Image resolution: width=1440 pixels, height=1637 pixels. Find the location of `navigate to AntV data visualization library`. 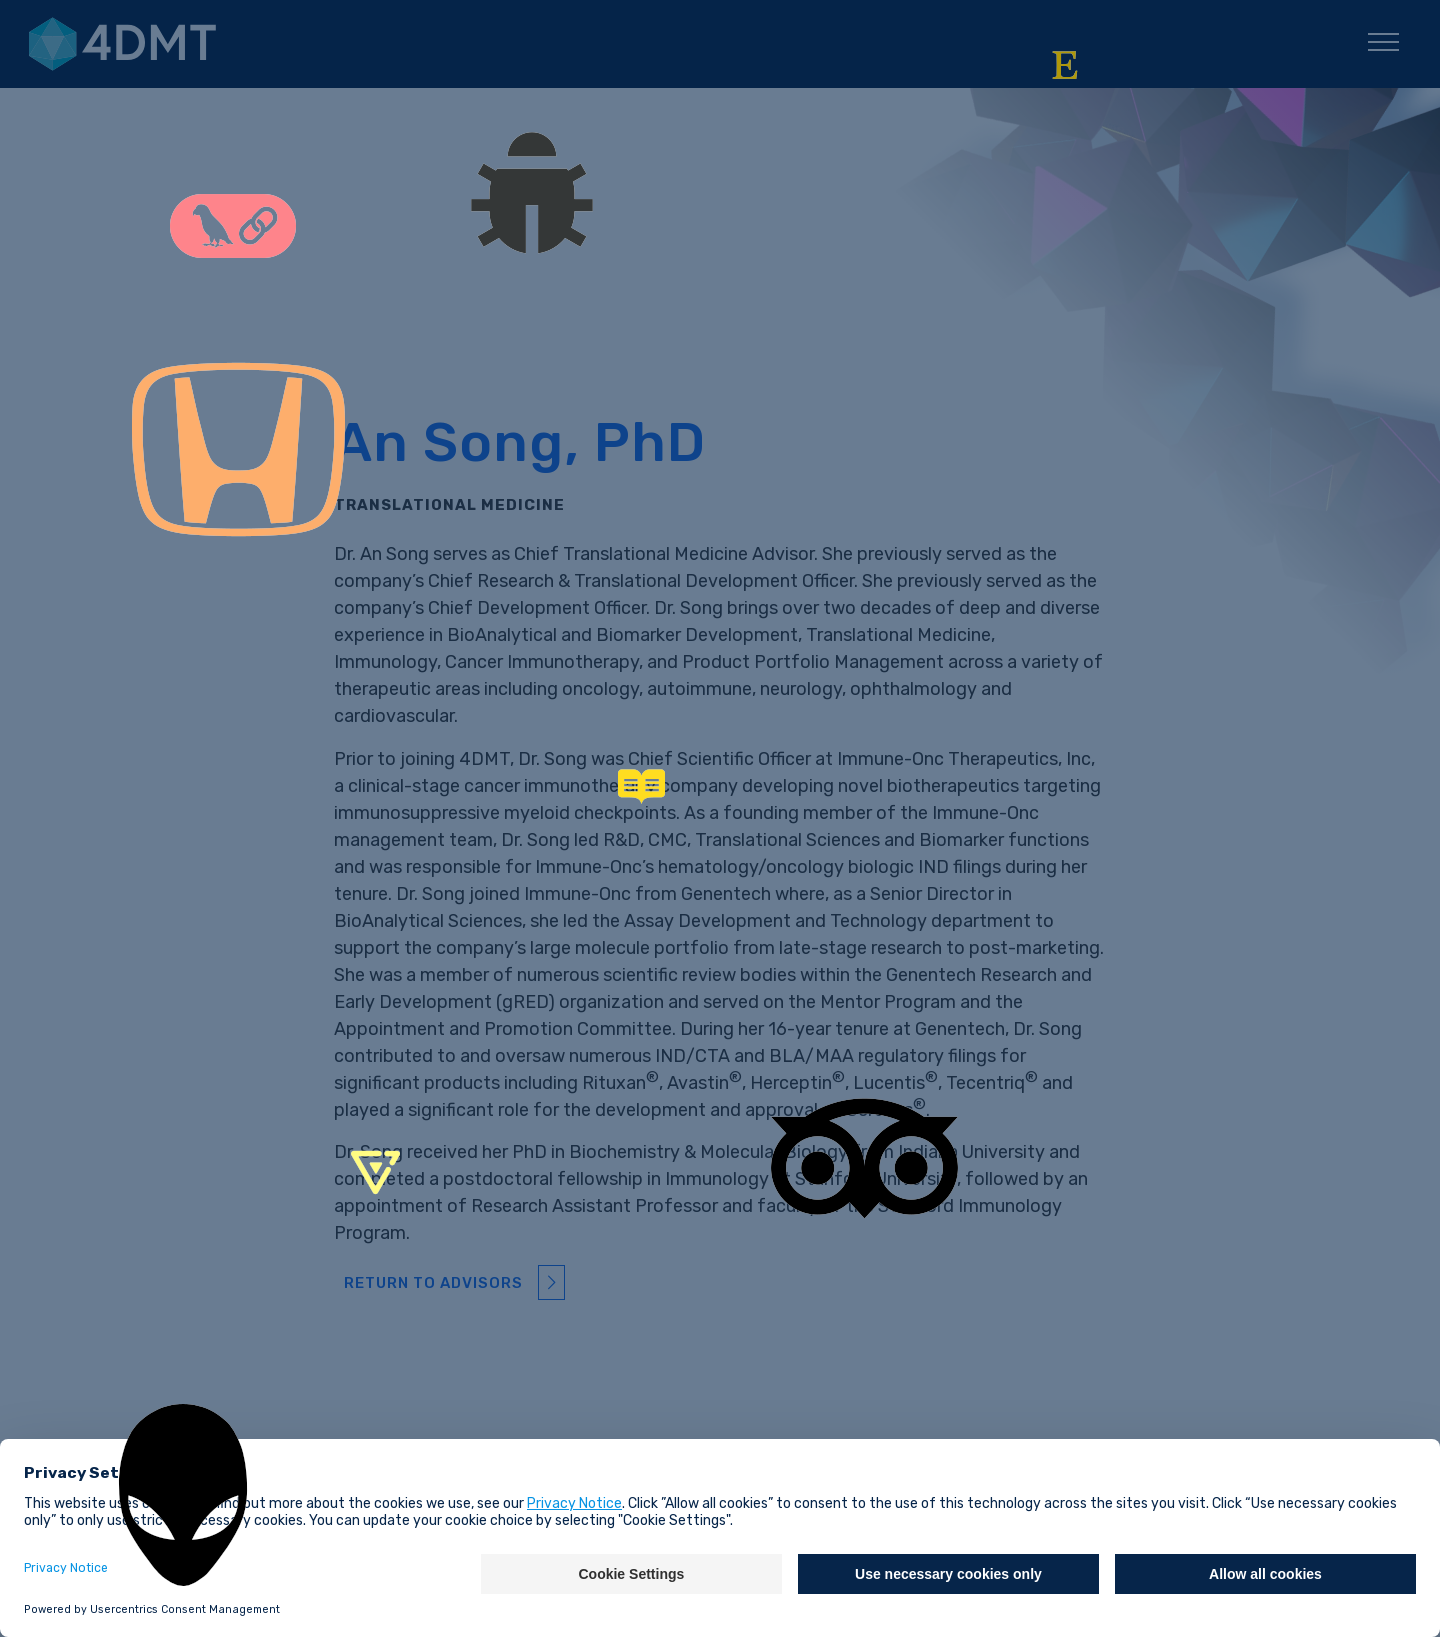

navigate to AntV data visualization library is located at coordinates (375, 1172).